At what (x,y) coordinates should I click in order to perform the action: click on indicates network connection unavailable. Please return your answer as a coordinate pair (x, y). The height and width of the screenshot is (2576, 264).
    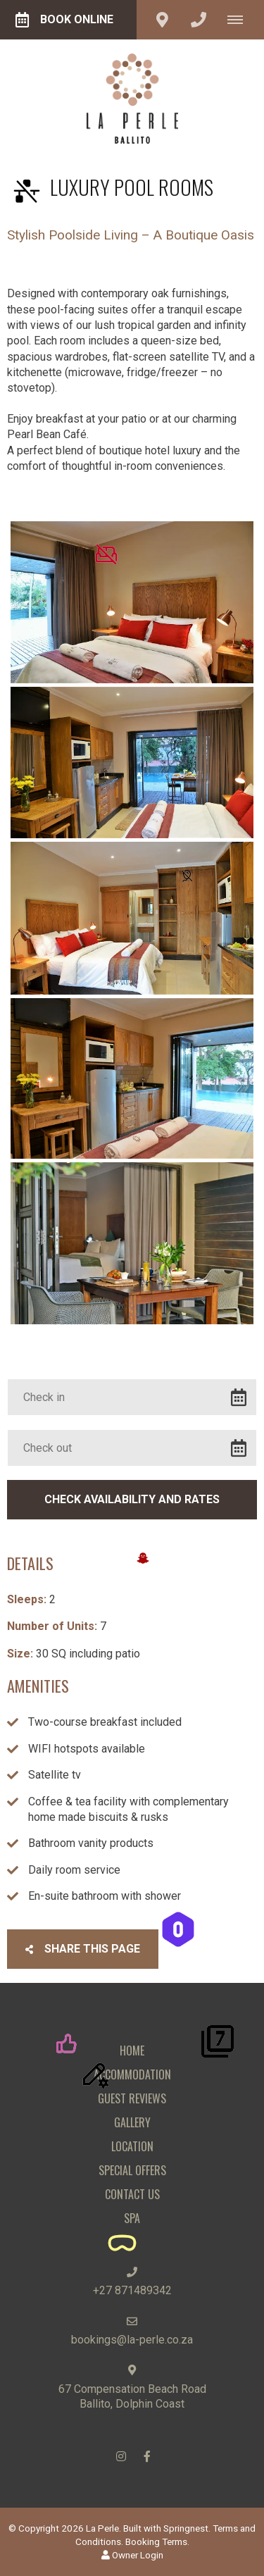
    Looking at the image, I should click on (27, 192).